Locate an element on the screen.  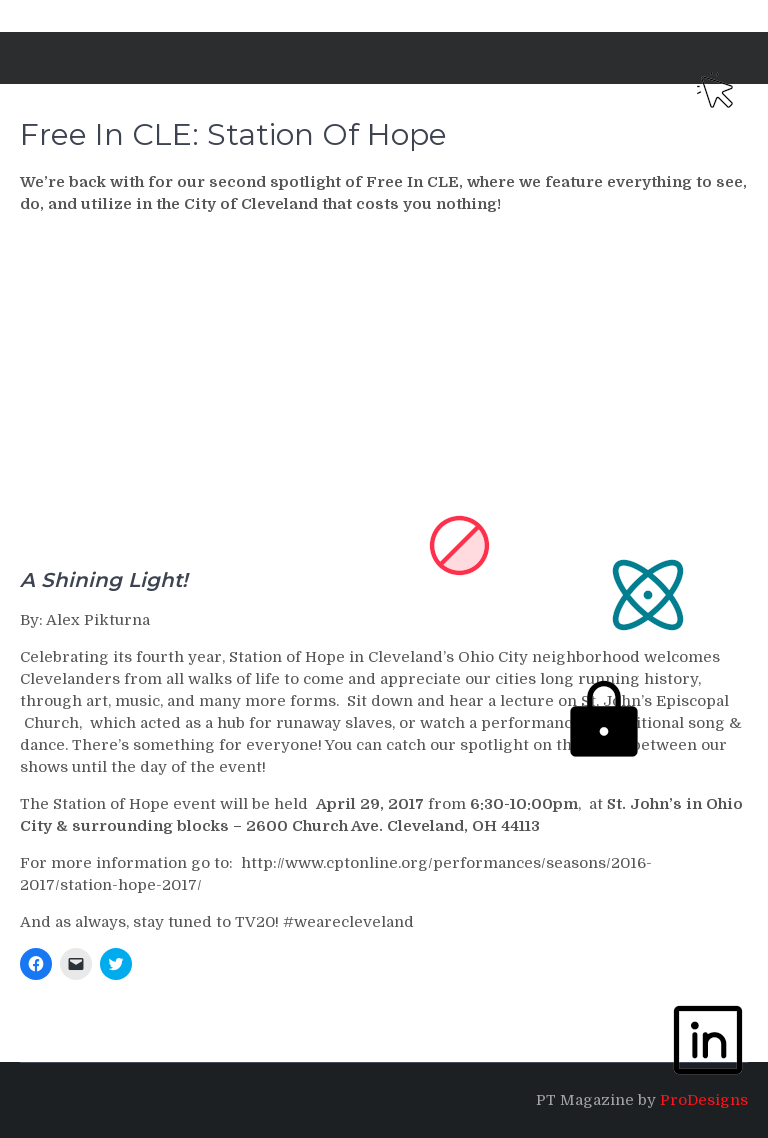
access science or chemistry features is located at coordinates (648, 595).